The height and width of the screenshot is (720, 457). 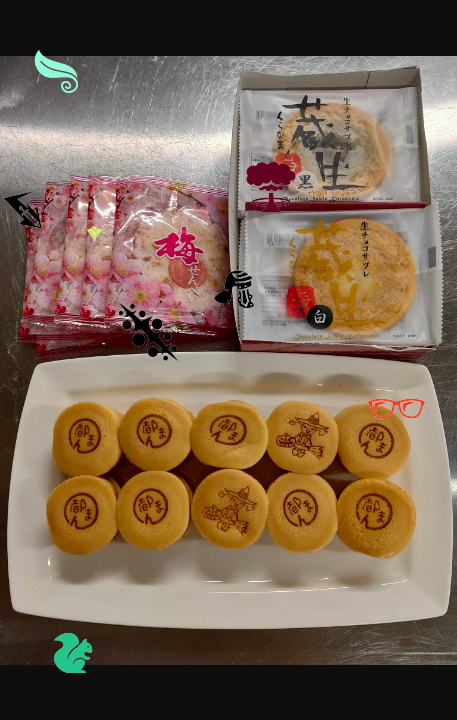 What do you see at coordinates (234, 287) in the screenshot?
I see `select roman soldier or centurion character class` at bounding box center [234, 287].